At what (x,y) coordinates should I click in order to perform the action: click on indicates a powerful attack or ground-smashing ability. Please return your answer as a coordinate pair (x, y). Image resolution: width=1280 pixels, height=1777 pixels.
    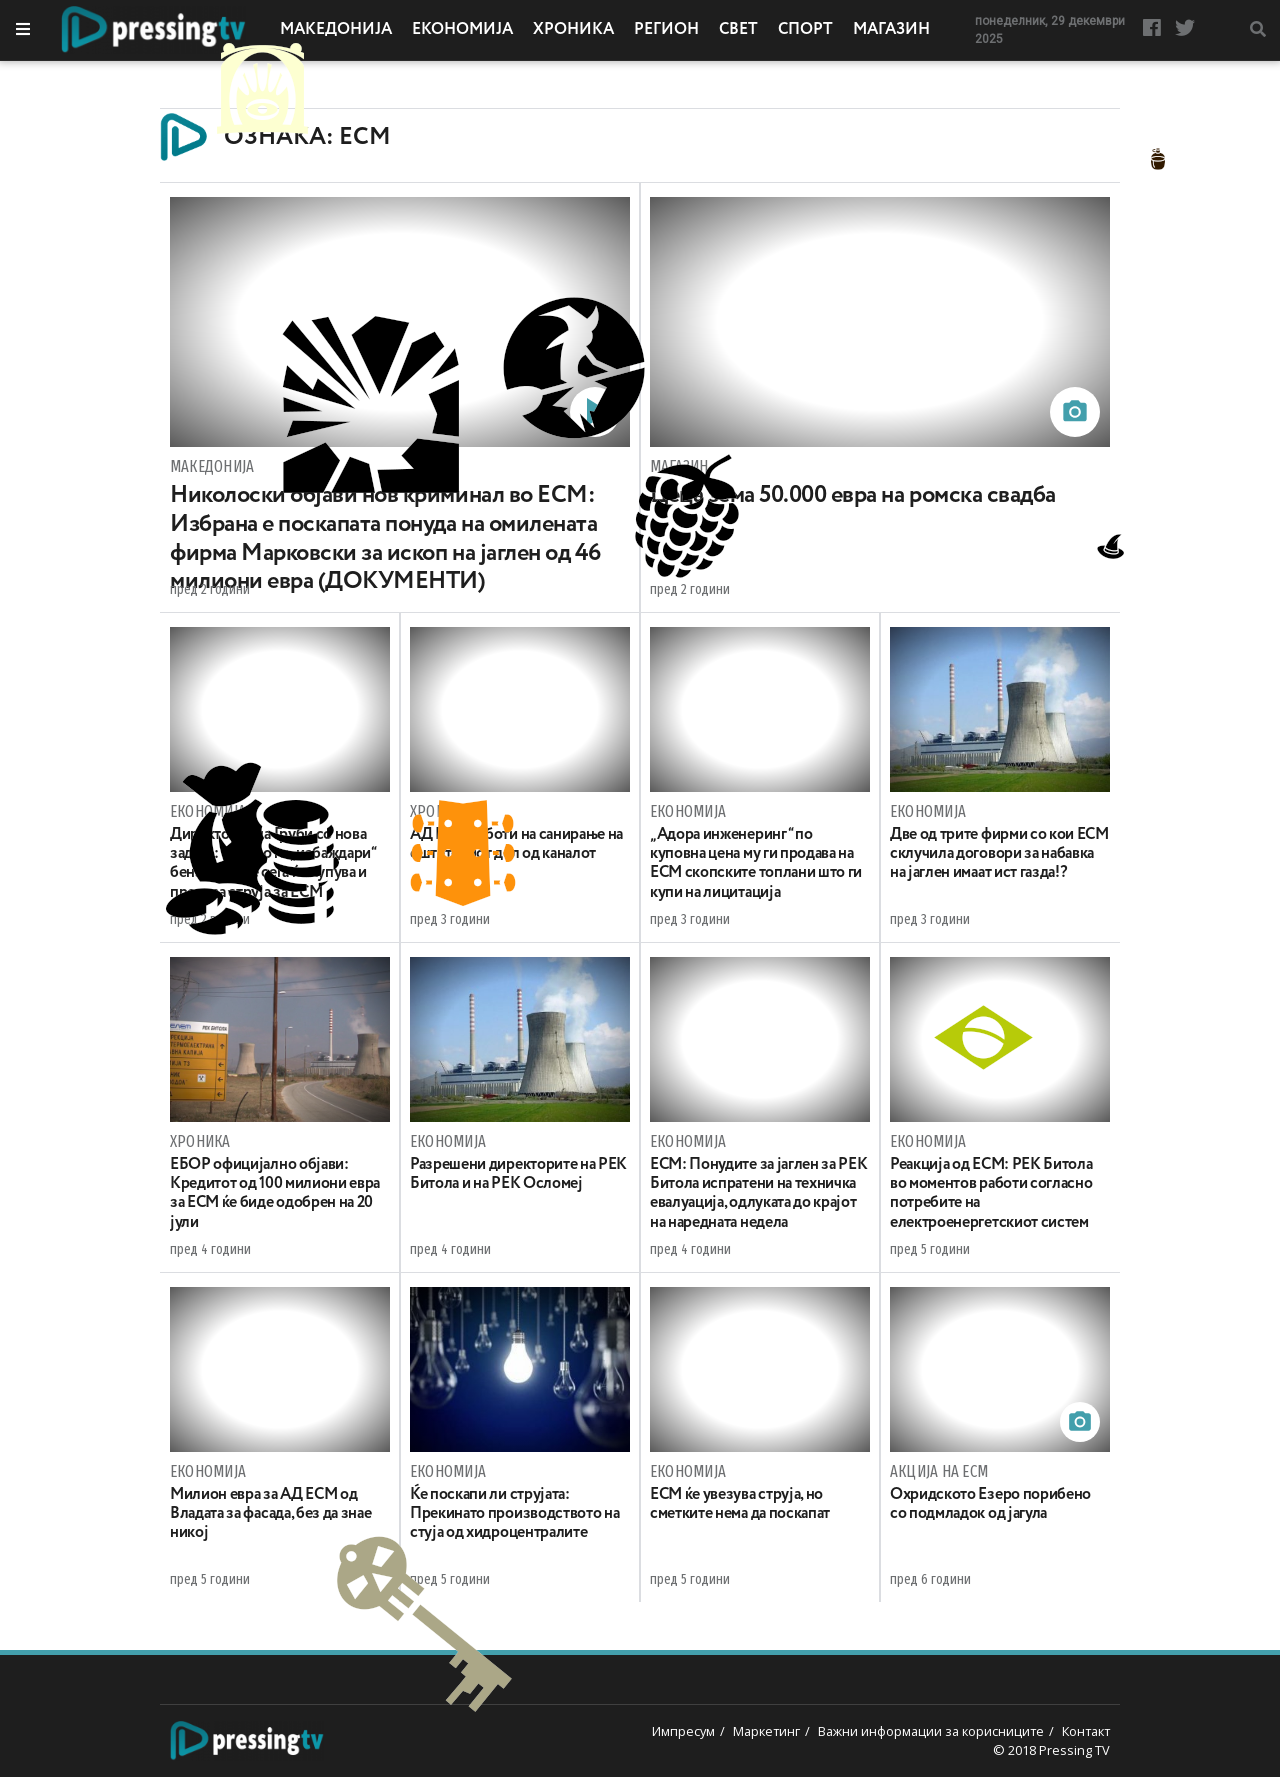
    Looking at the image, I should click on (371, 405).